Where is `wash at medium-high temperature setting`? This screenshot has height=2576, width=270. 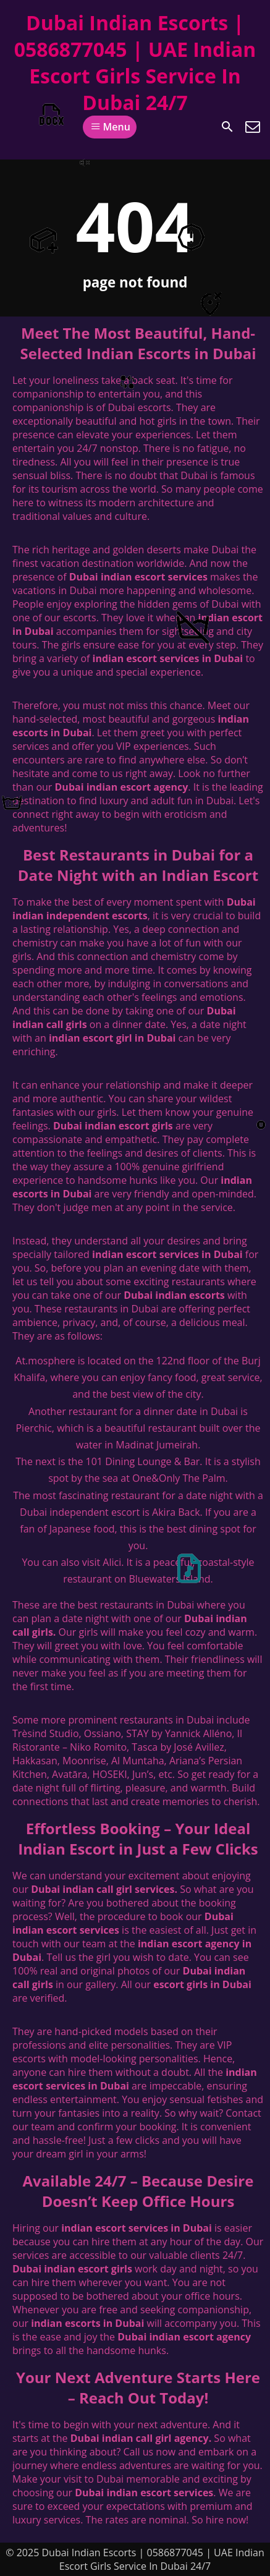
wash at medium-high temperature setting is located at coordinates (12, 802).